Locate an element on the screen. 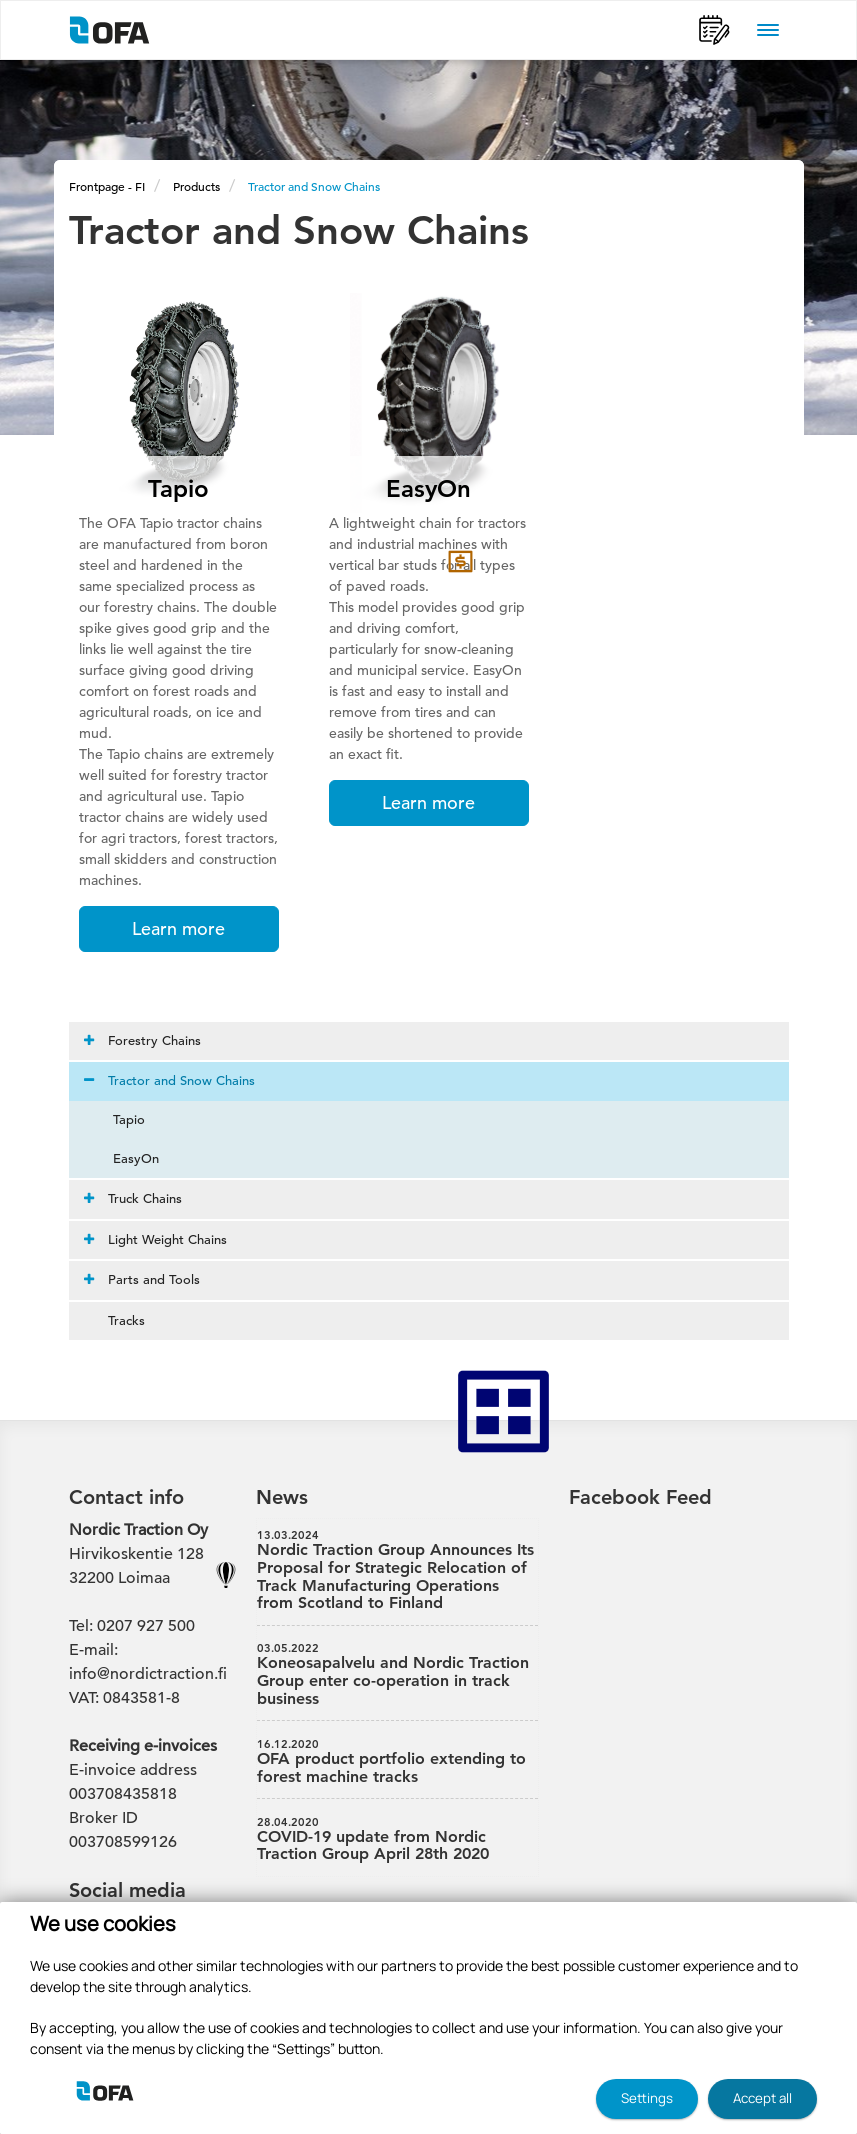 The width and height of the screenshot is (857, 2134). switch to gallery view is located at coordinates (503, 1411).